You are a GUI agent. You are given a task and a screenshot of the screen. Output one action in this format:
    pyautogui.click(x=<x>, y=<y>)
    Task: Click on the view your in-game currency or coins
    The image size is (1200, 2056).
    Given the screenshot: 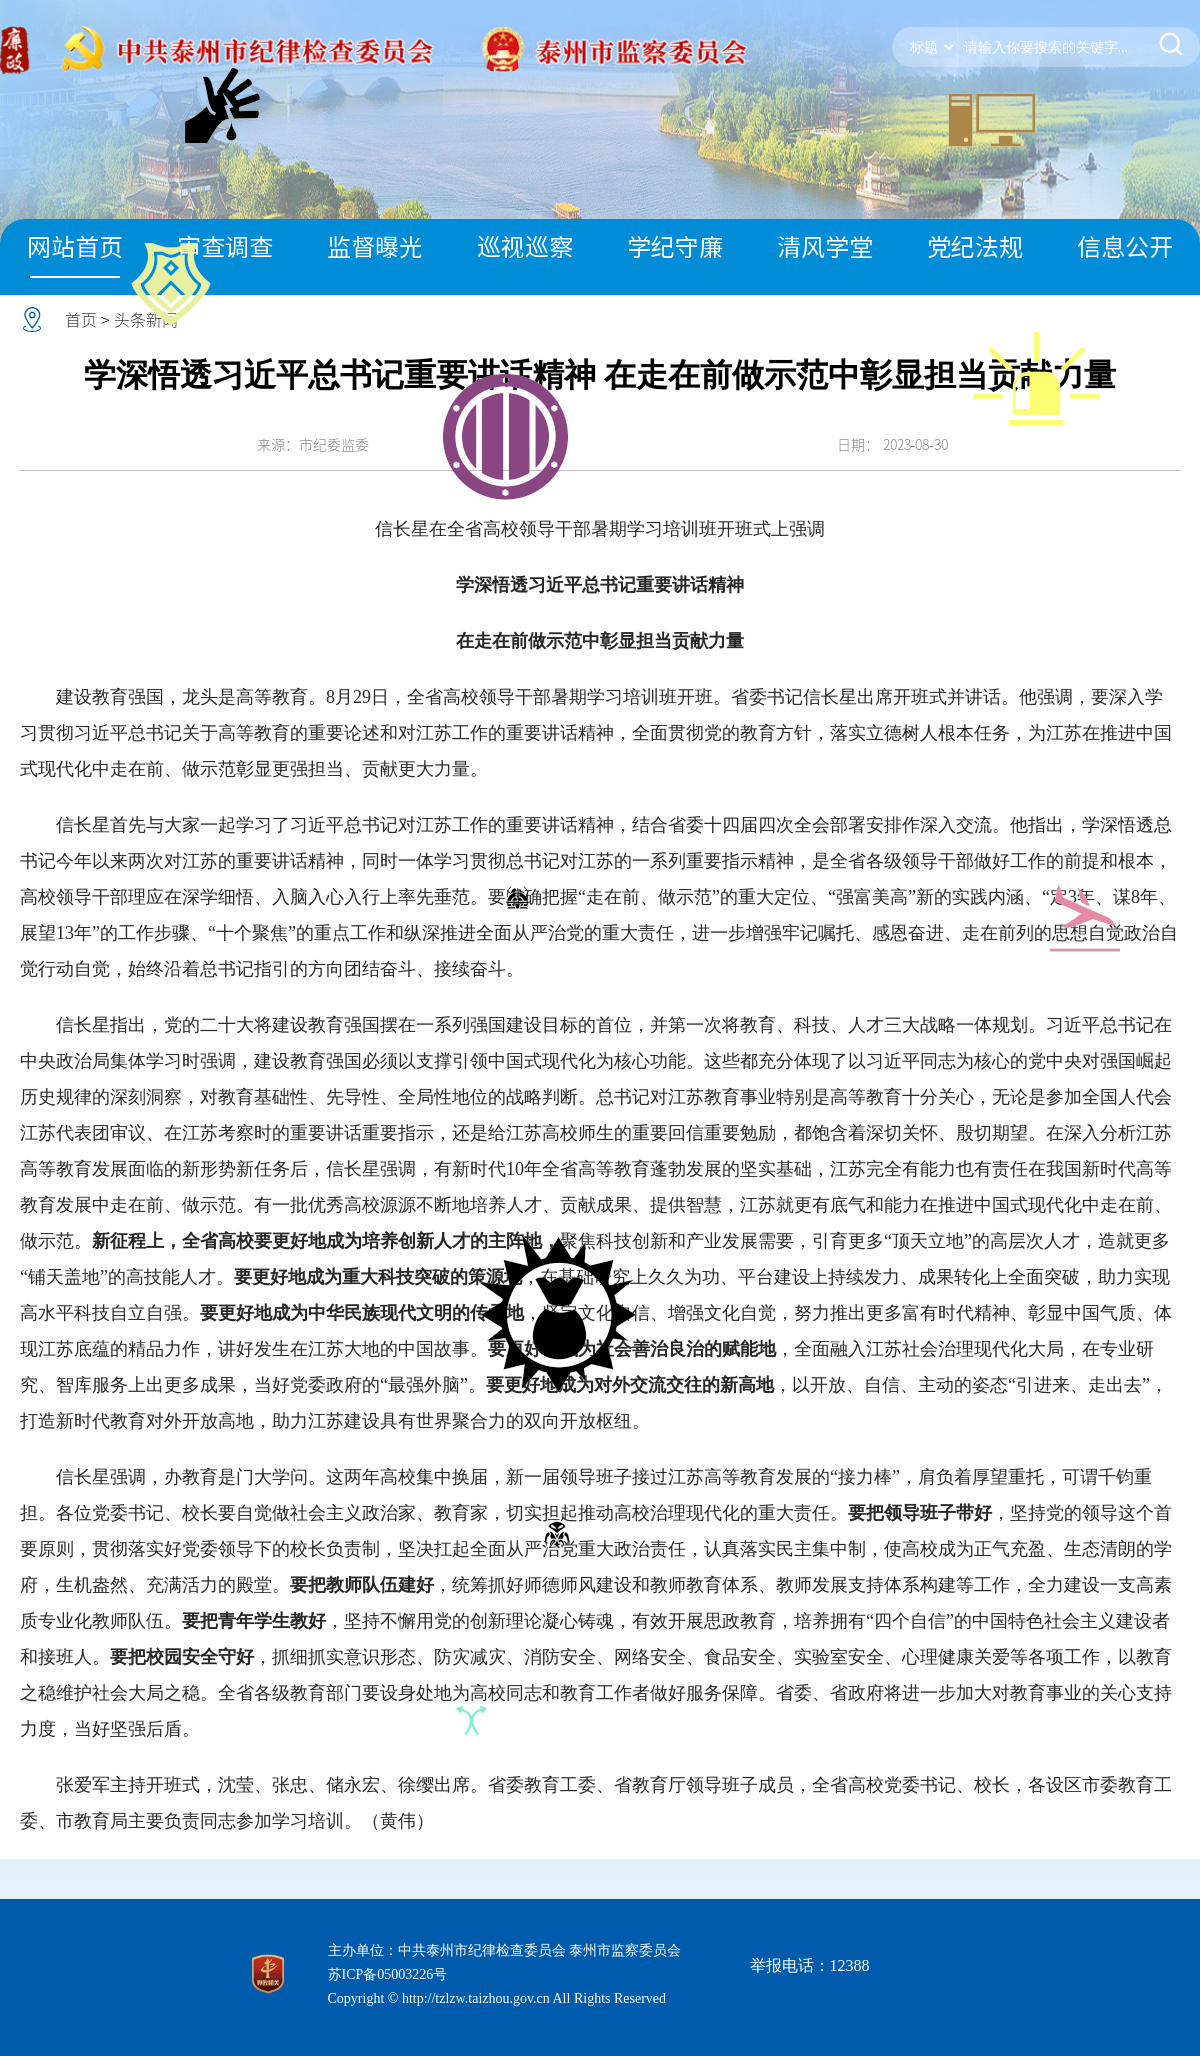 What is the action you would take?
    pyautogui.click(x=556, y=1311)
    